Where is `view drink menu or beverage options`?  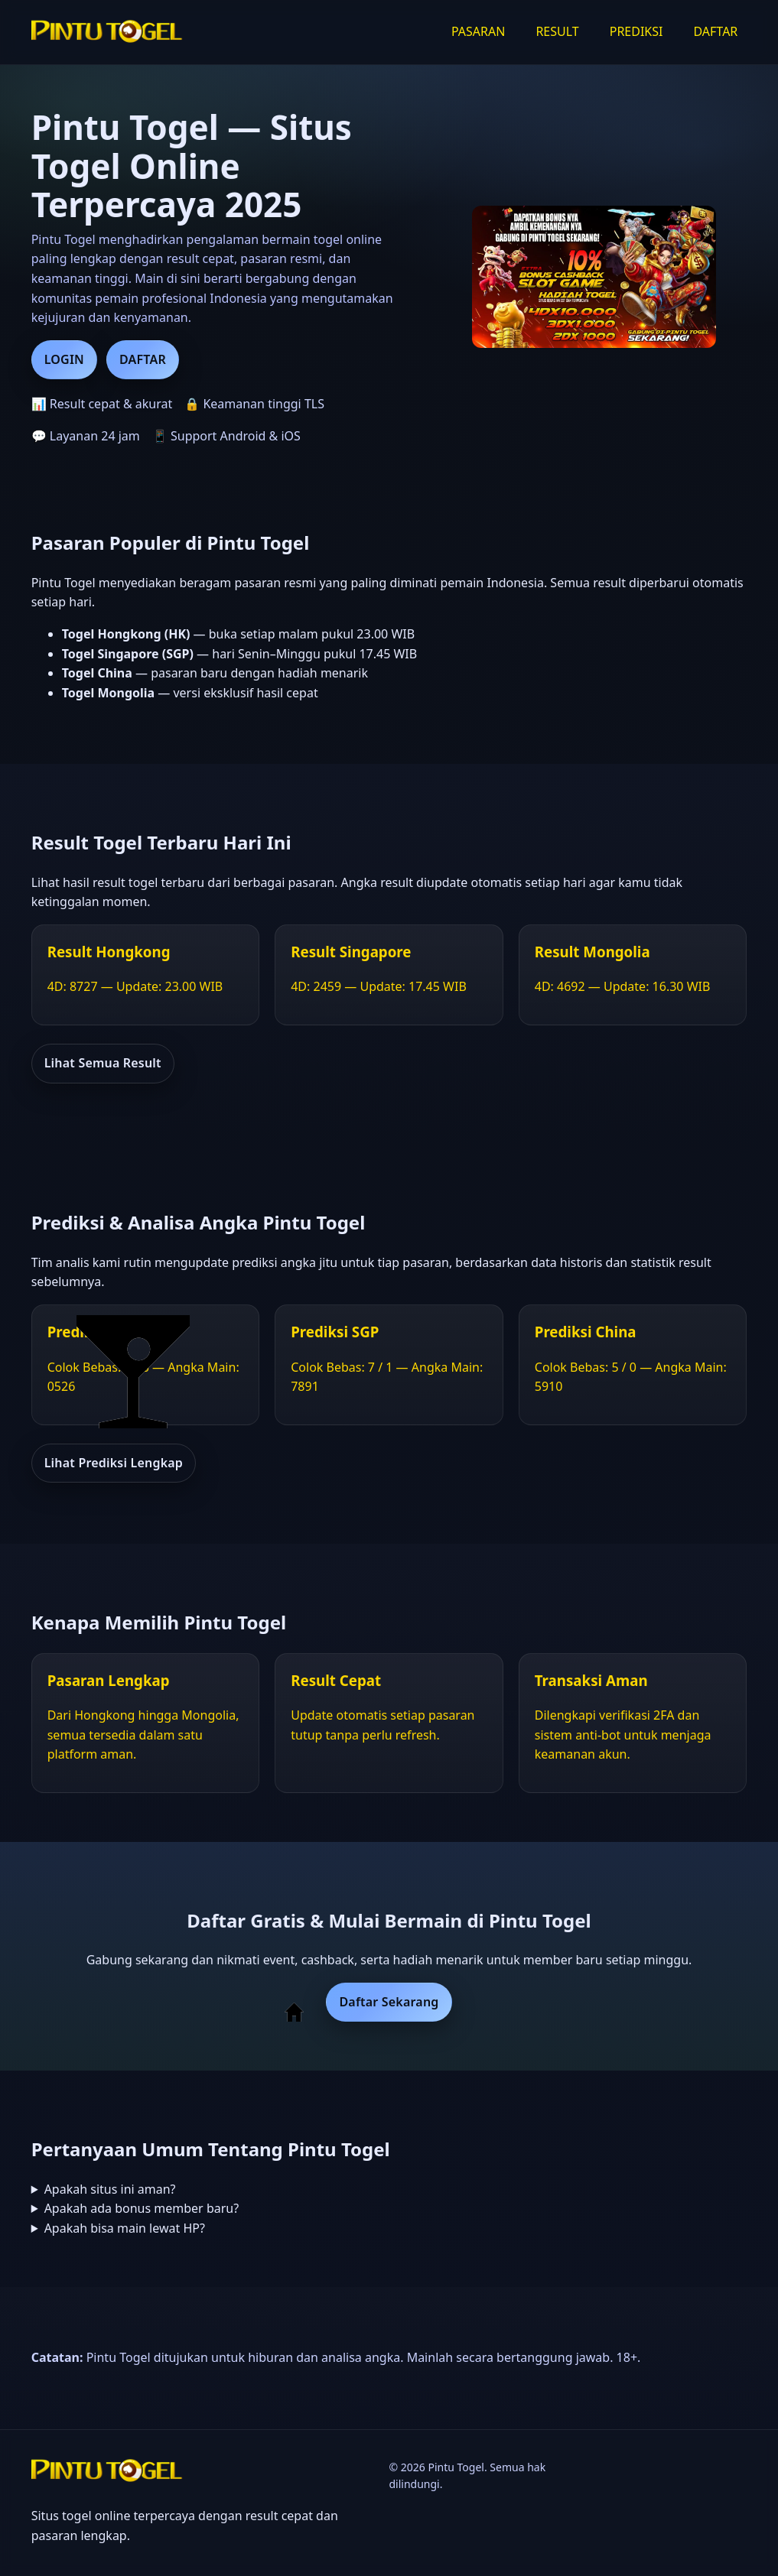 view drink menu or beverage options is located at coordinates (133, 1372).